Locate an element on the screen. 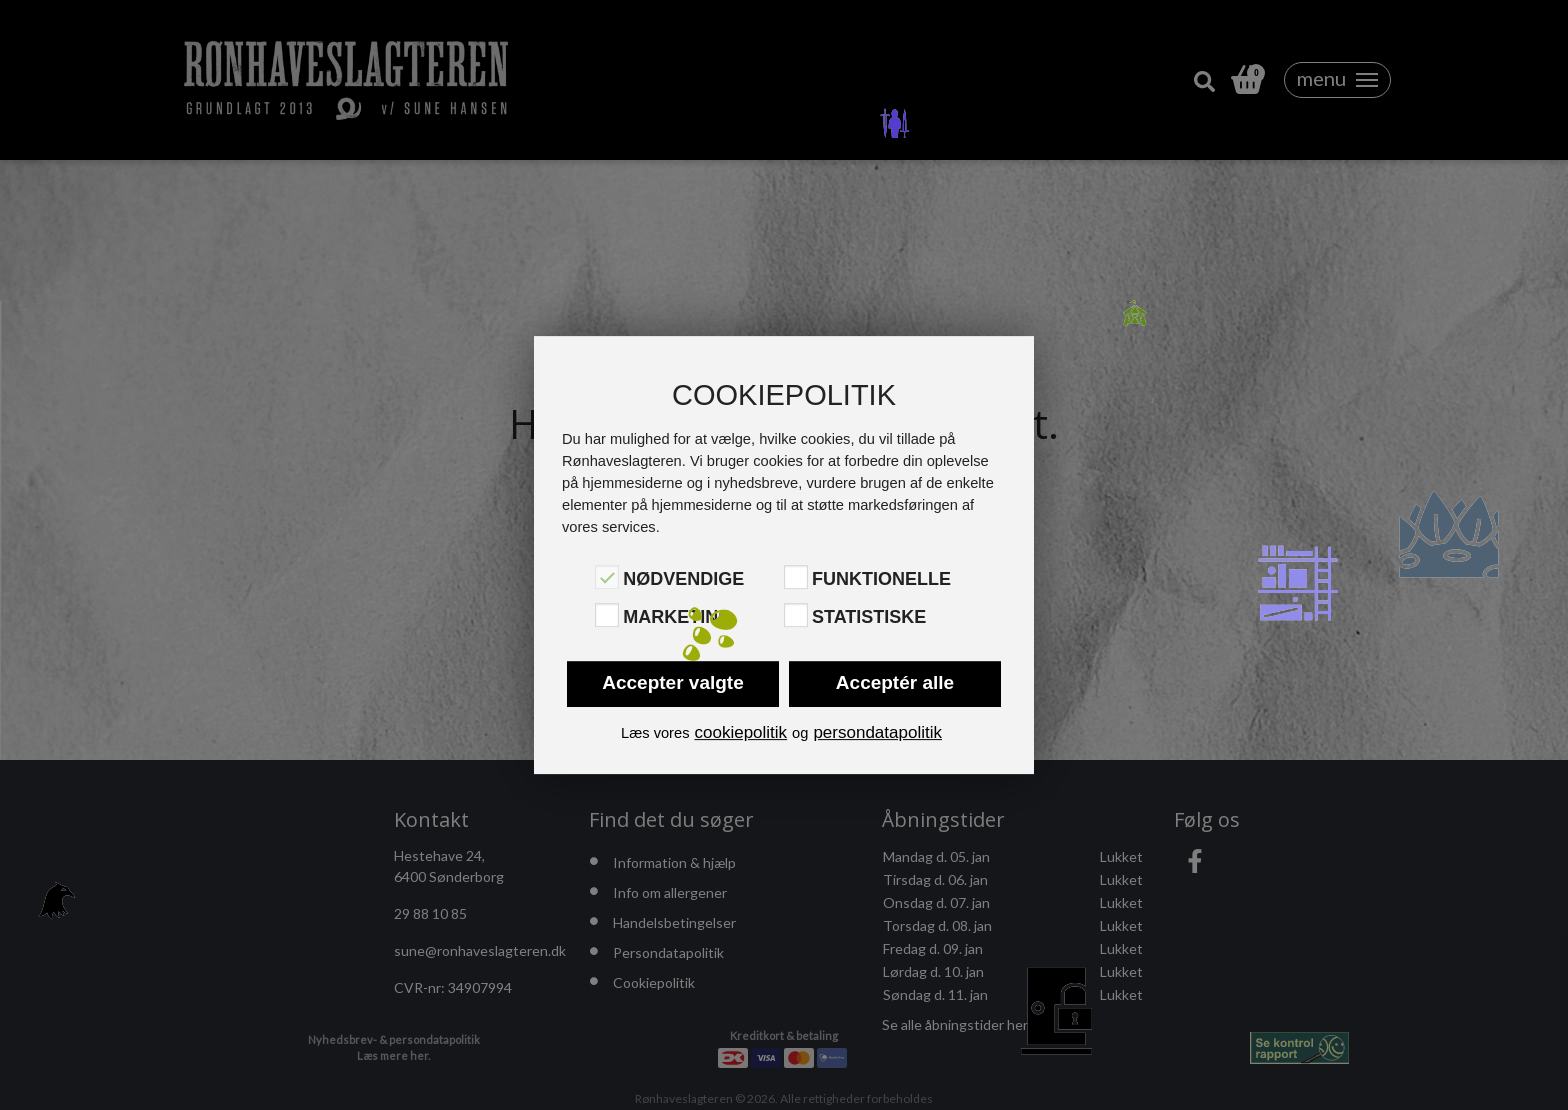 The height and width of the screenshot is (1110, 1568). access medieval or festival-themed game content is located at coordinates (1135, 313).